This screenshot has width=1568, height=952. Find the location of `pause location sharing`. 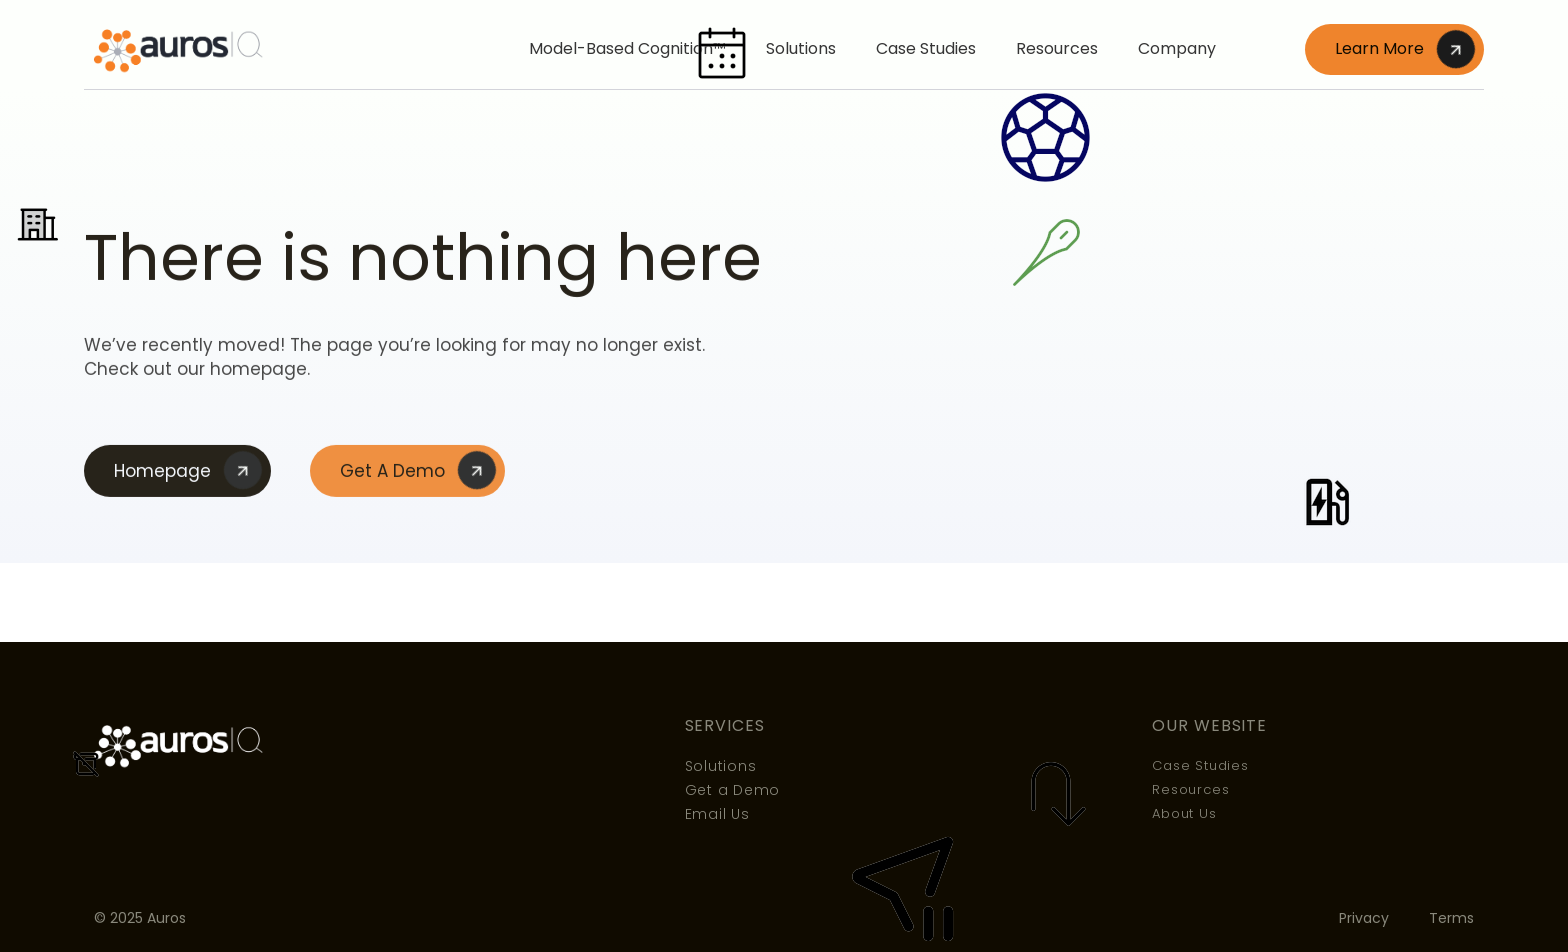

pause location sharing is located at coordinates (903, 886).